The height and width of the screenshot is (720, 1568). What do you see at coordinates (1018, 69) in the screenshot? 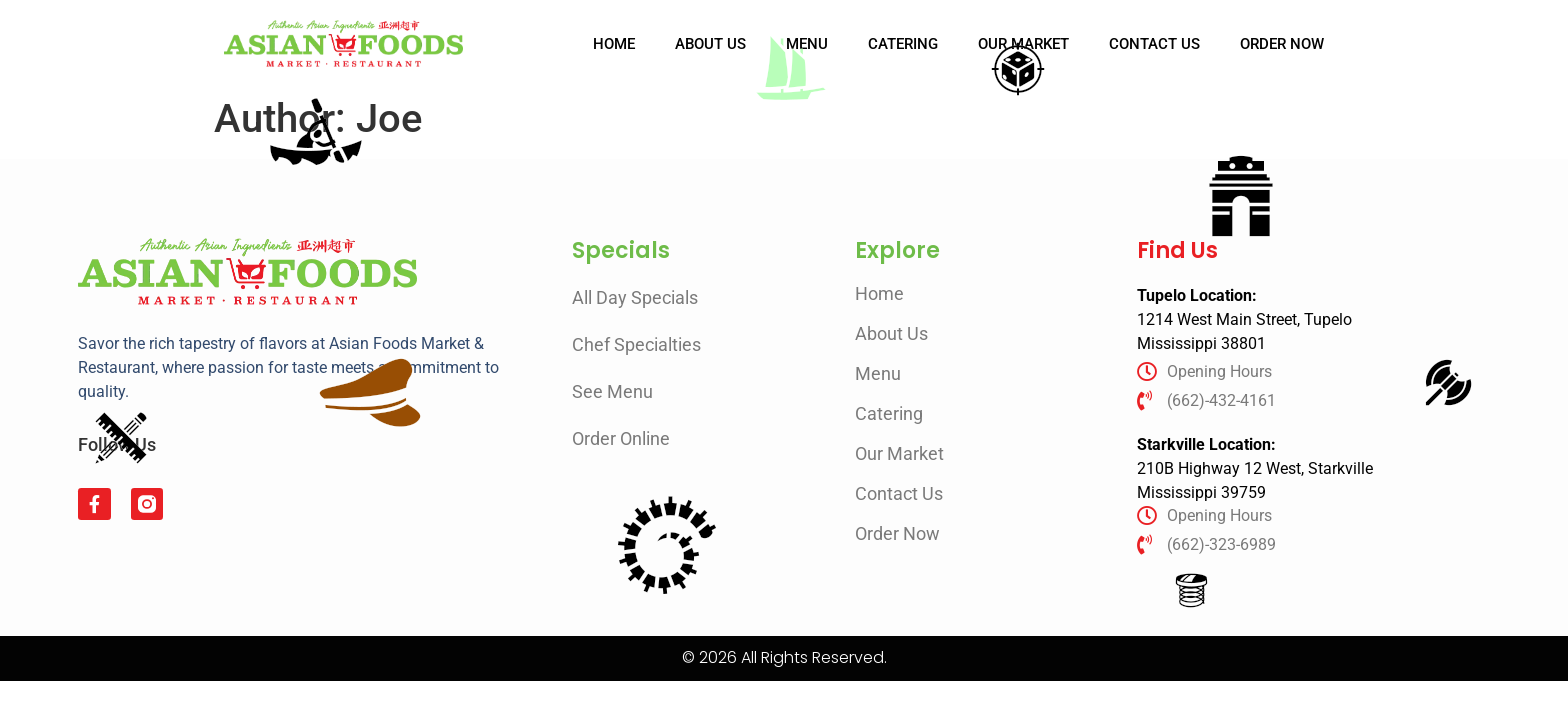
I see `target a random selection or dice roll` at bounding box center [1018, 69].